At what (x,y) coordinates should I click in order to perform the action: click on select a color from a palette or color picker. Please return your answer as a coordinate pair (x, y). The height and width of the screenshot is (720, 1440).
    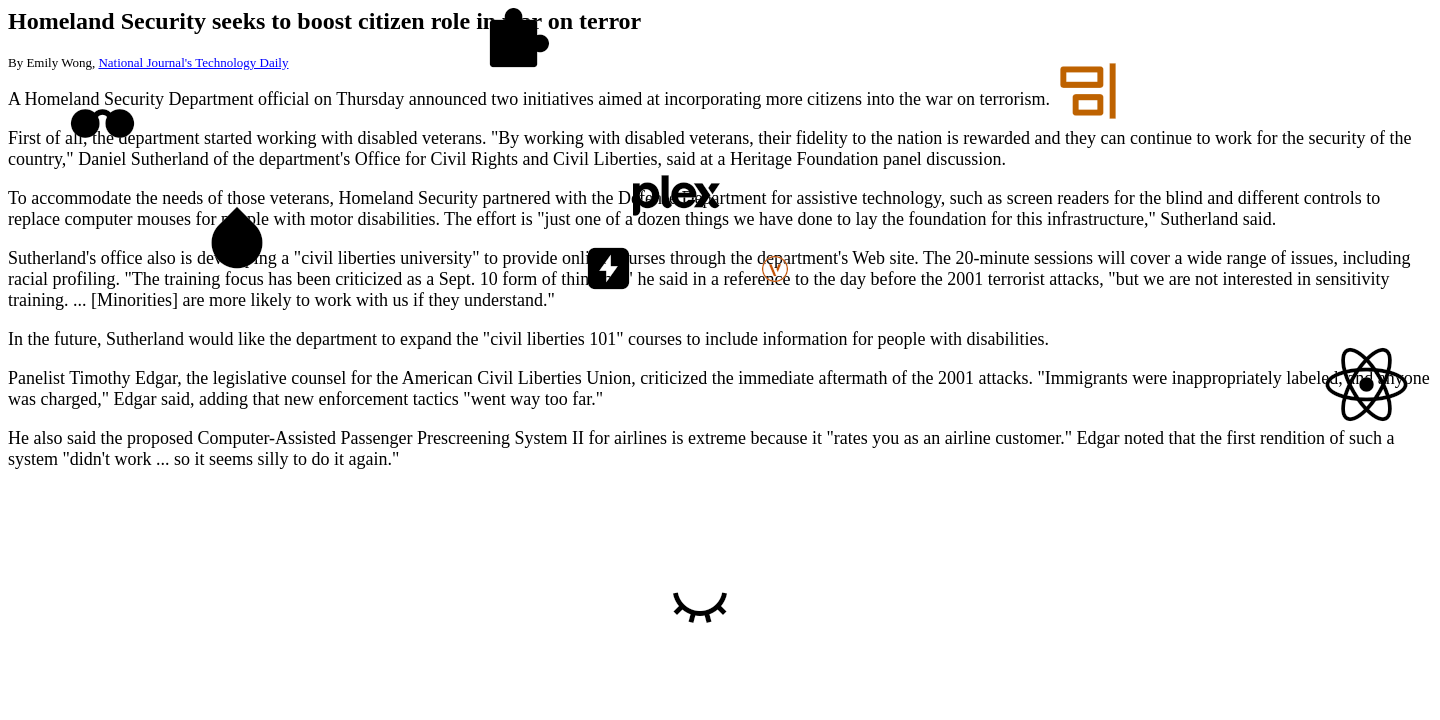
    Looking at the image, I should click on (237, 240).